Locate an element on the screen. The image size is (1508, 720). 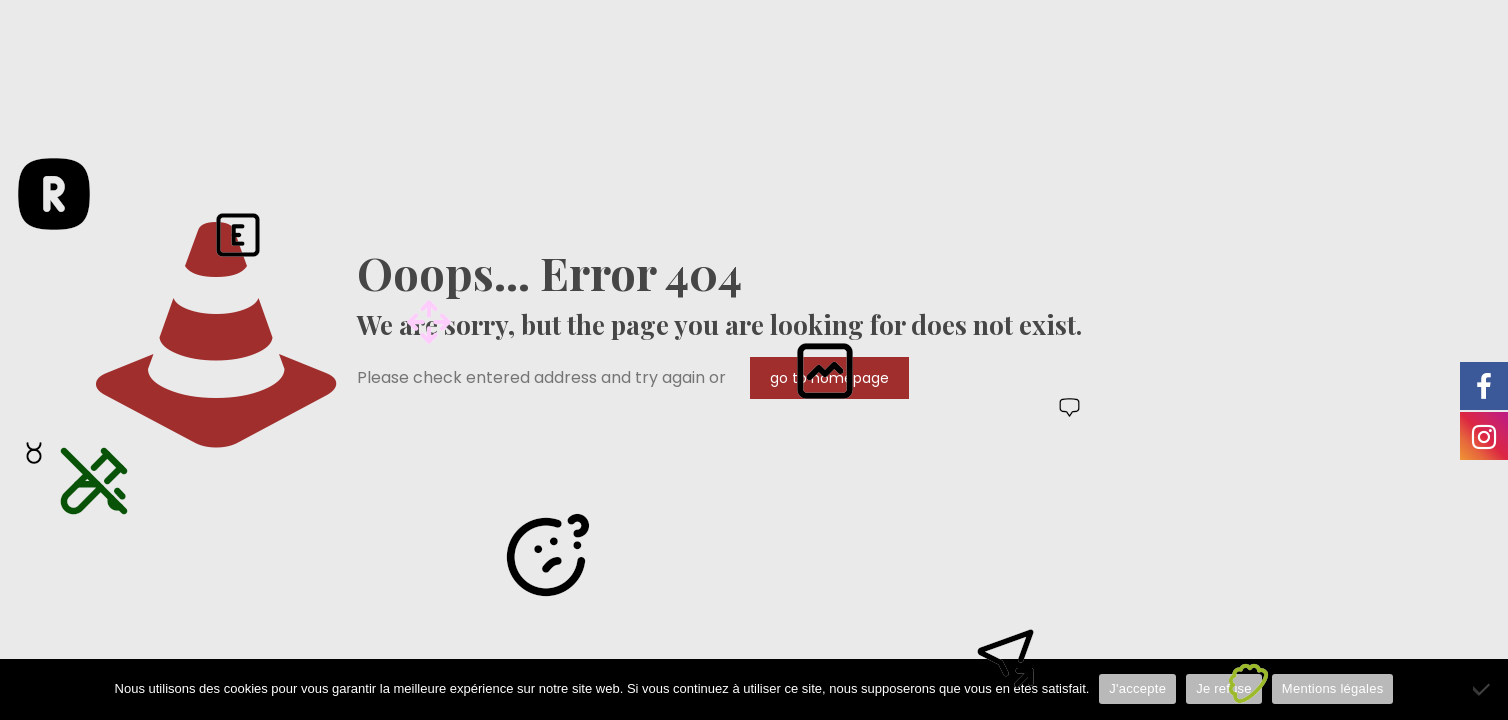
move or reposition an element is located at coordinates (429, 322).